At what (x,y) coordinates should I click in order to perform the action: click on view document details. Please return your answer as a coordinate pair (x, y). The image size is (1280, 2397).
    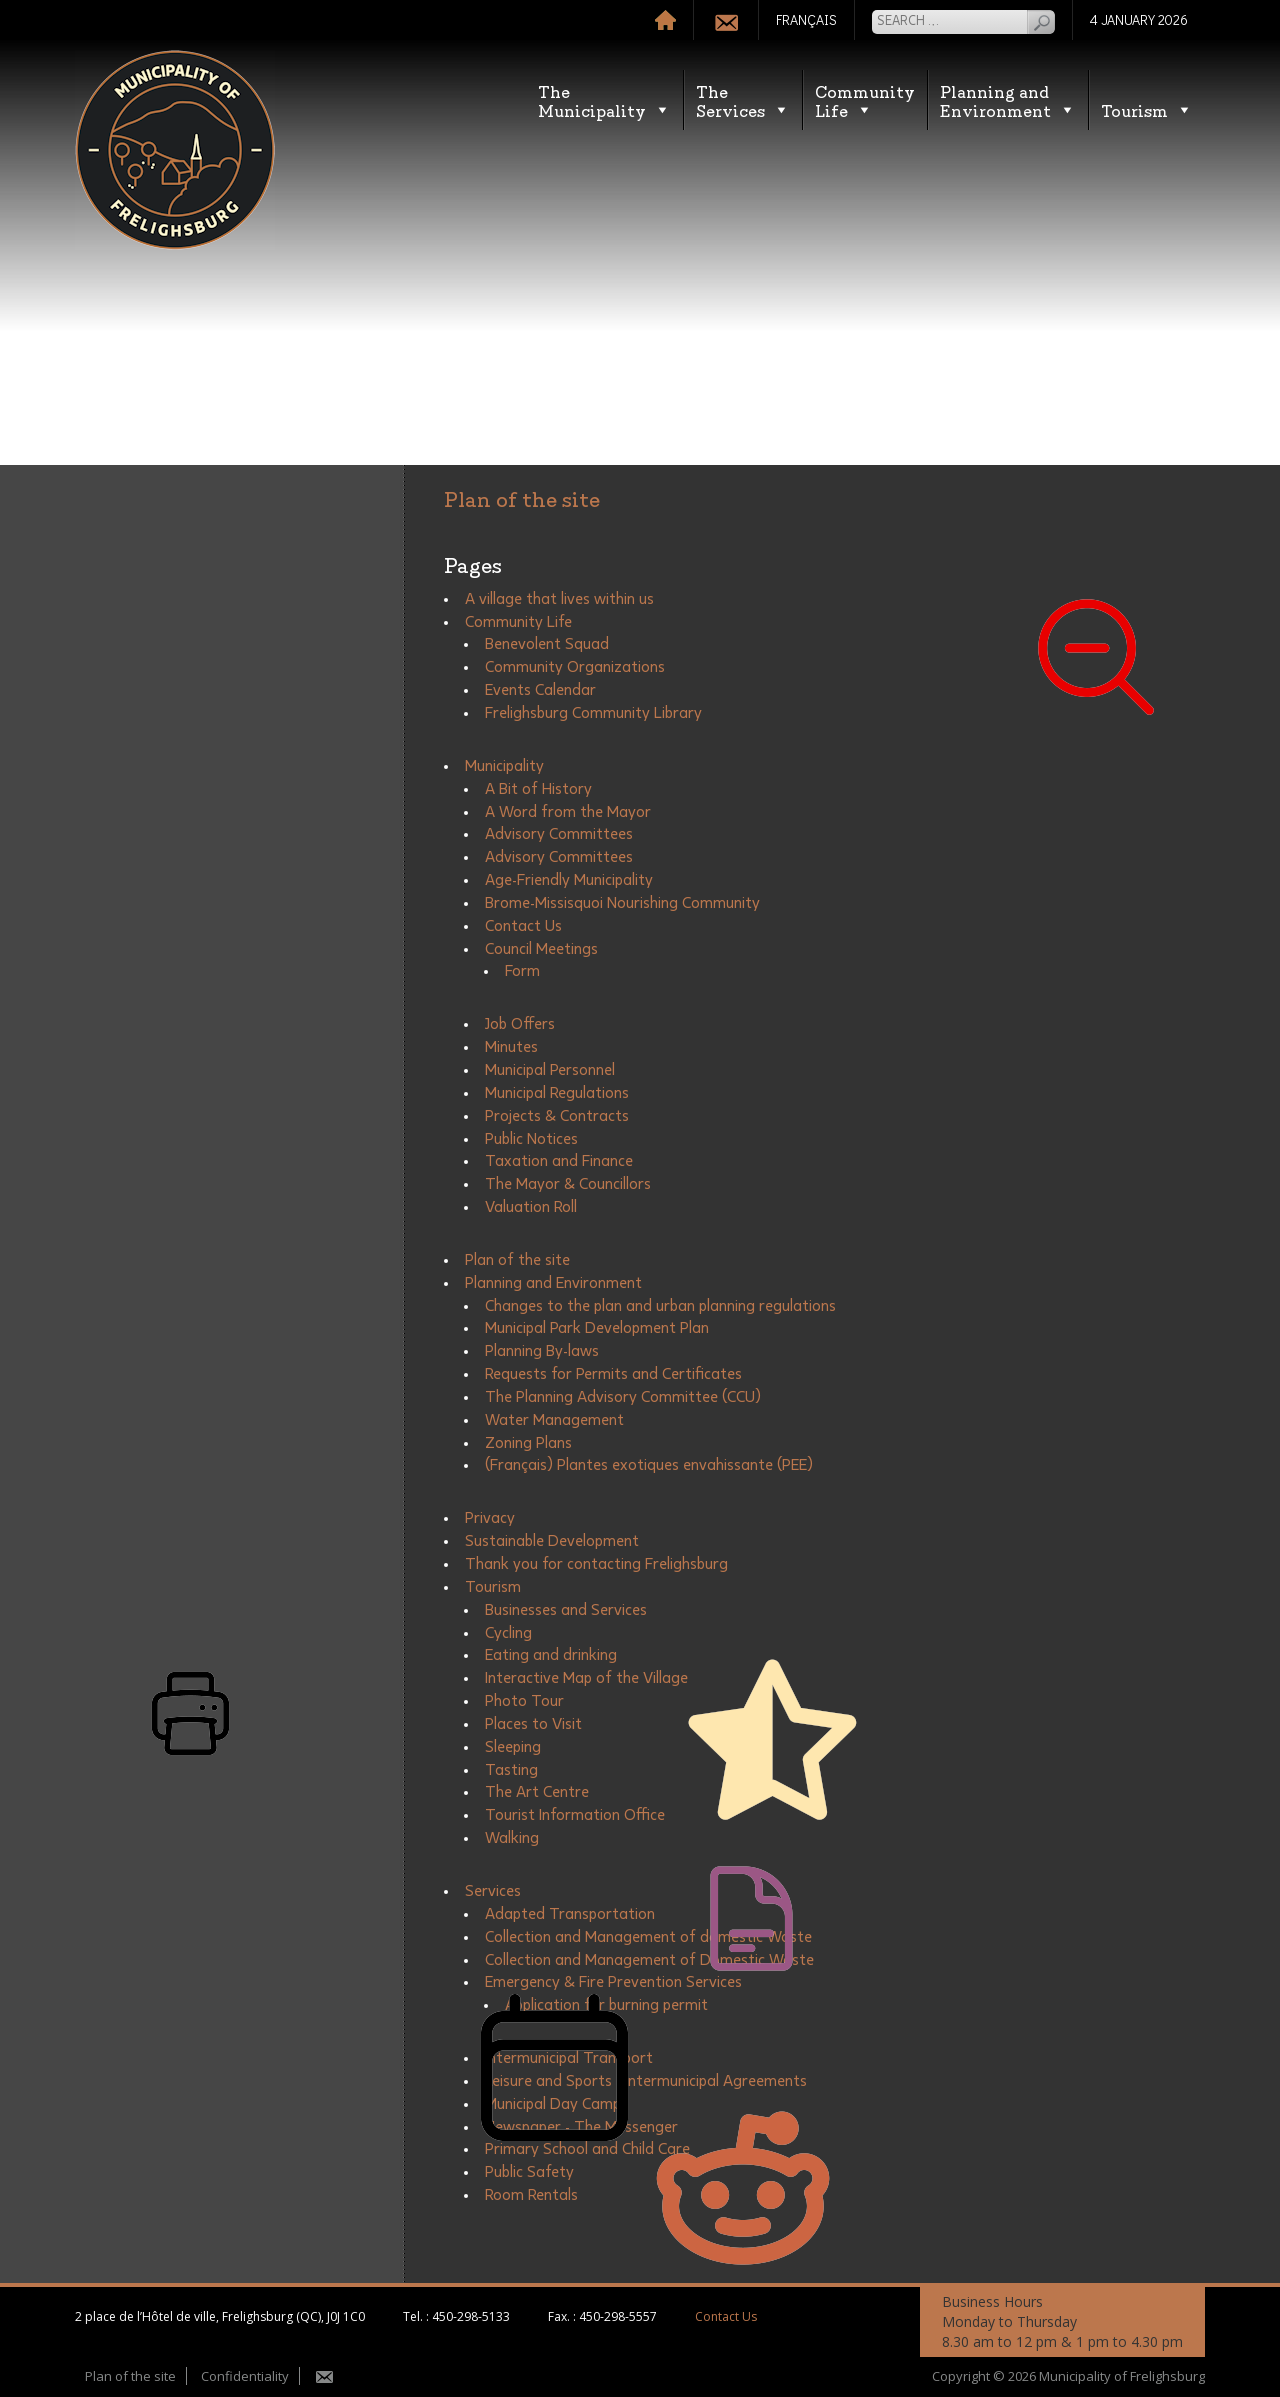
    Looking at the image, I should click on (751, 1918).